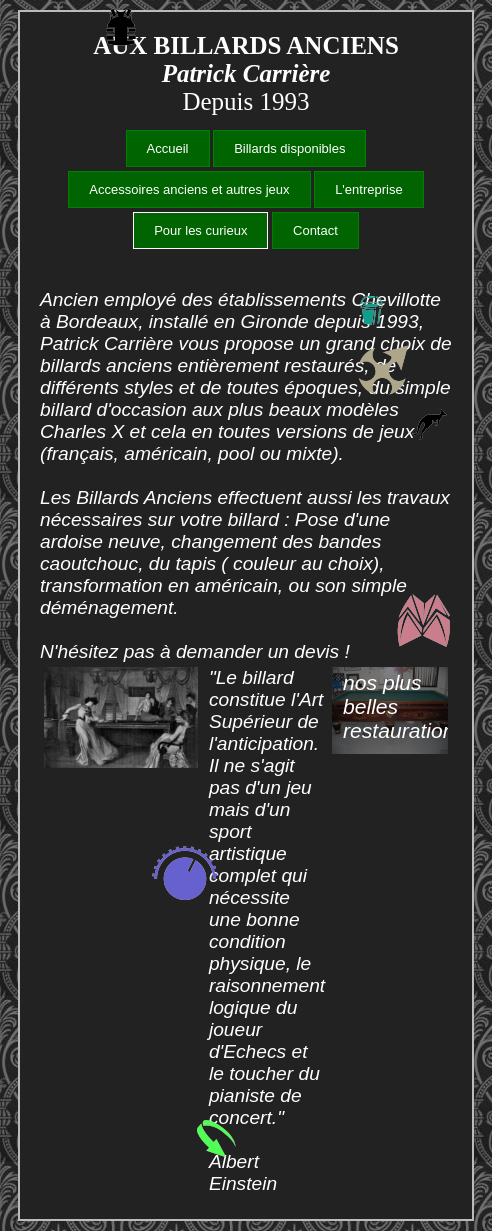  What do you see at coordinates (121, 27) in the screenshot?
I see `equip body armor or protective gear` at bounding box center [121, 27].